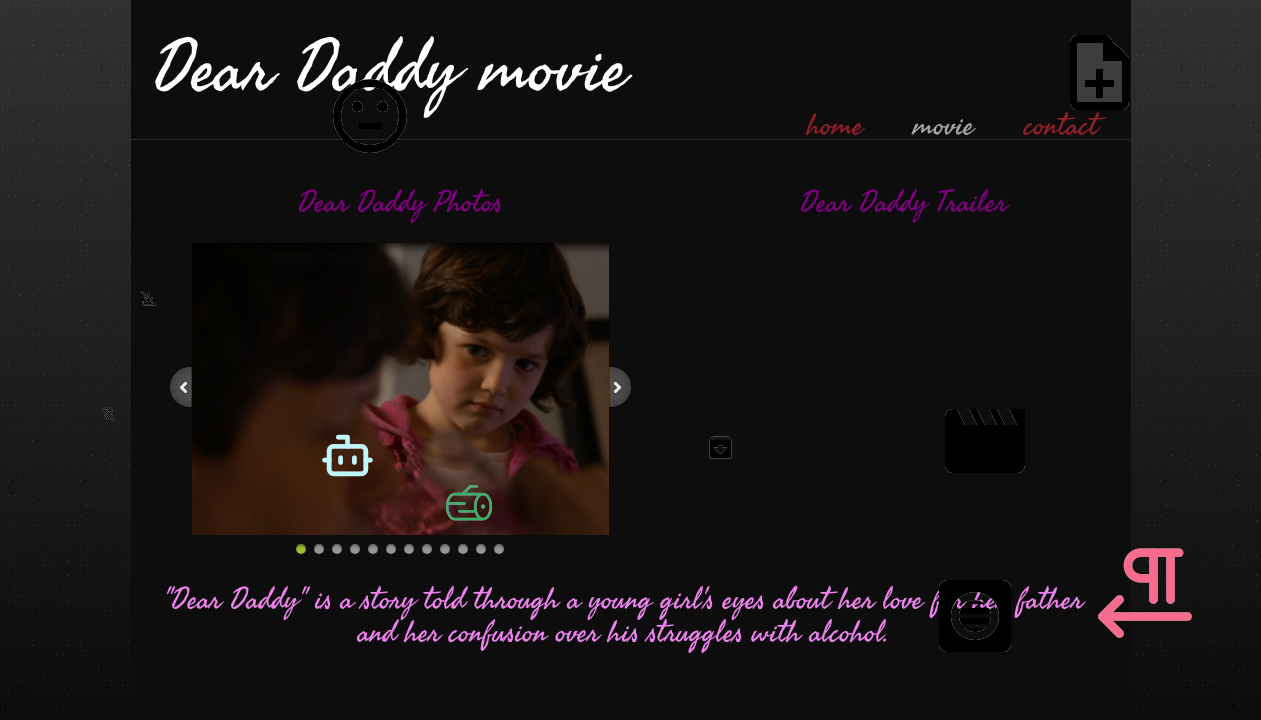 The image size is (1261, 720). Describe the element at coordinates (1099, 72) in the screenshot. I see `create a new note or document` at that location.